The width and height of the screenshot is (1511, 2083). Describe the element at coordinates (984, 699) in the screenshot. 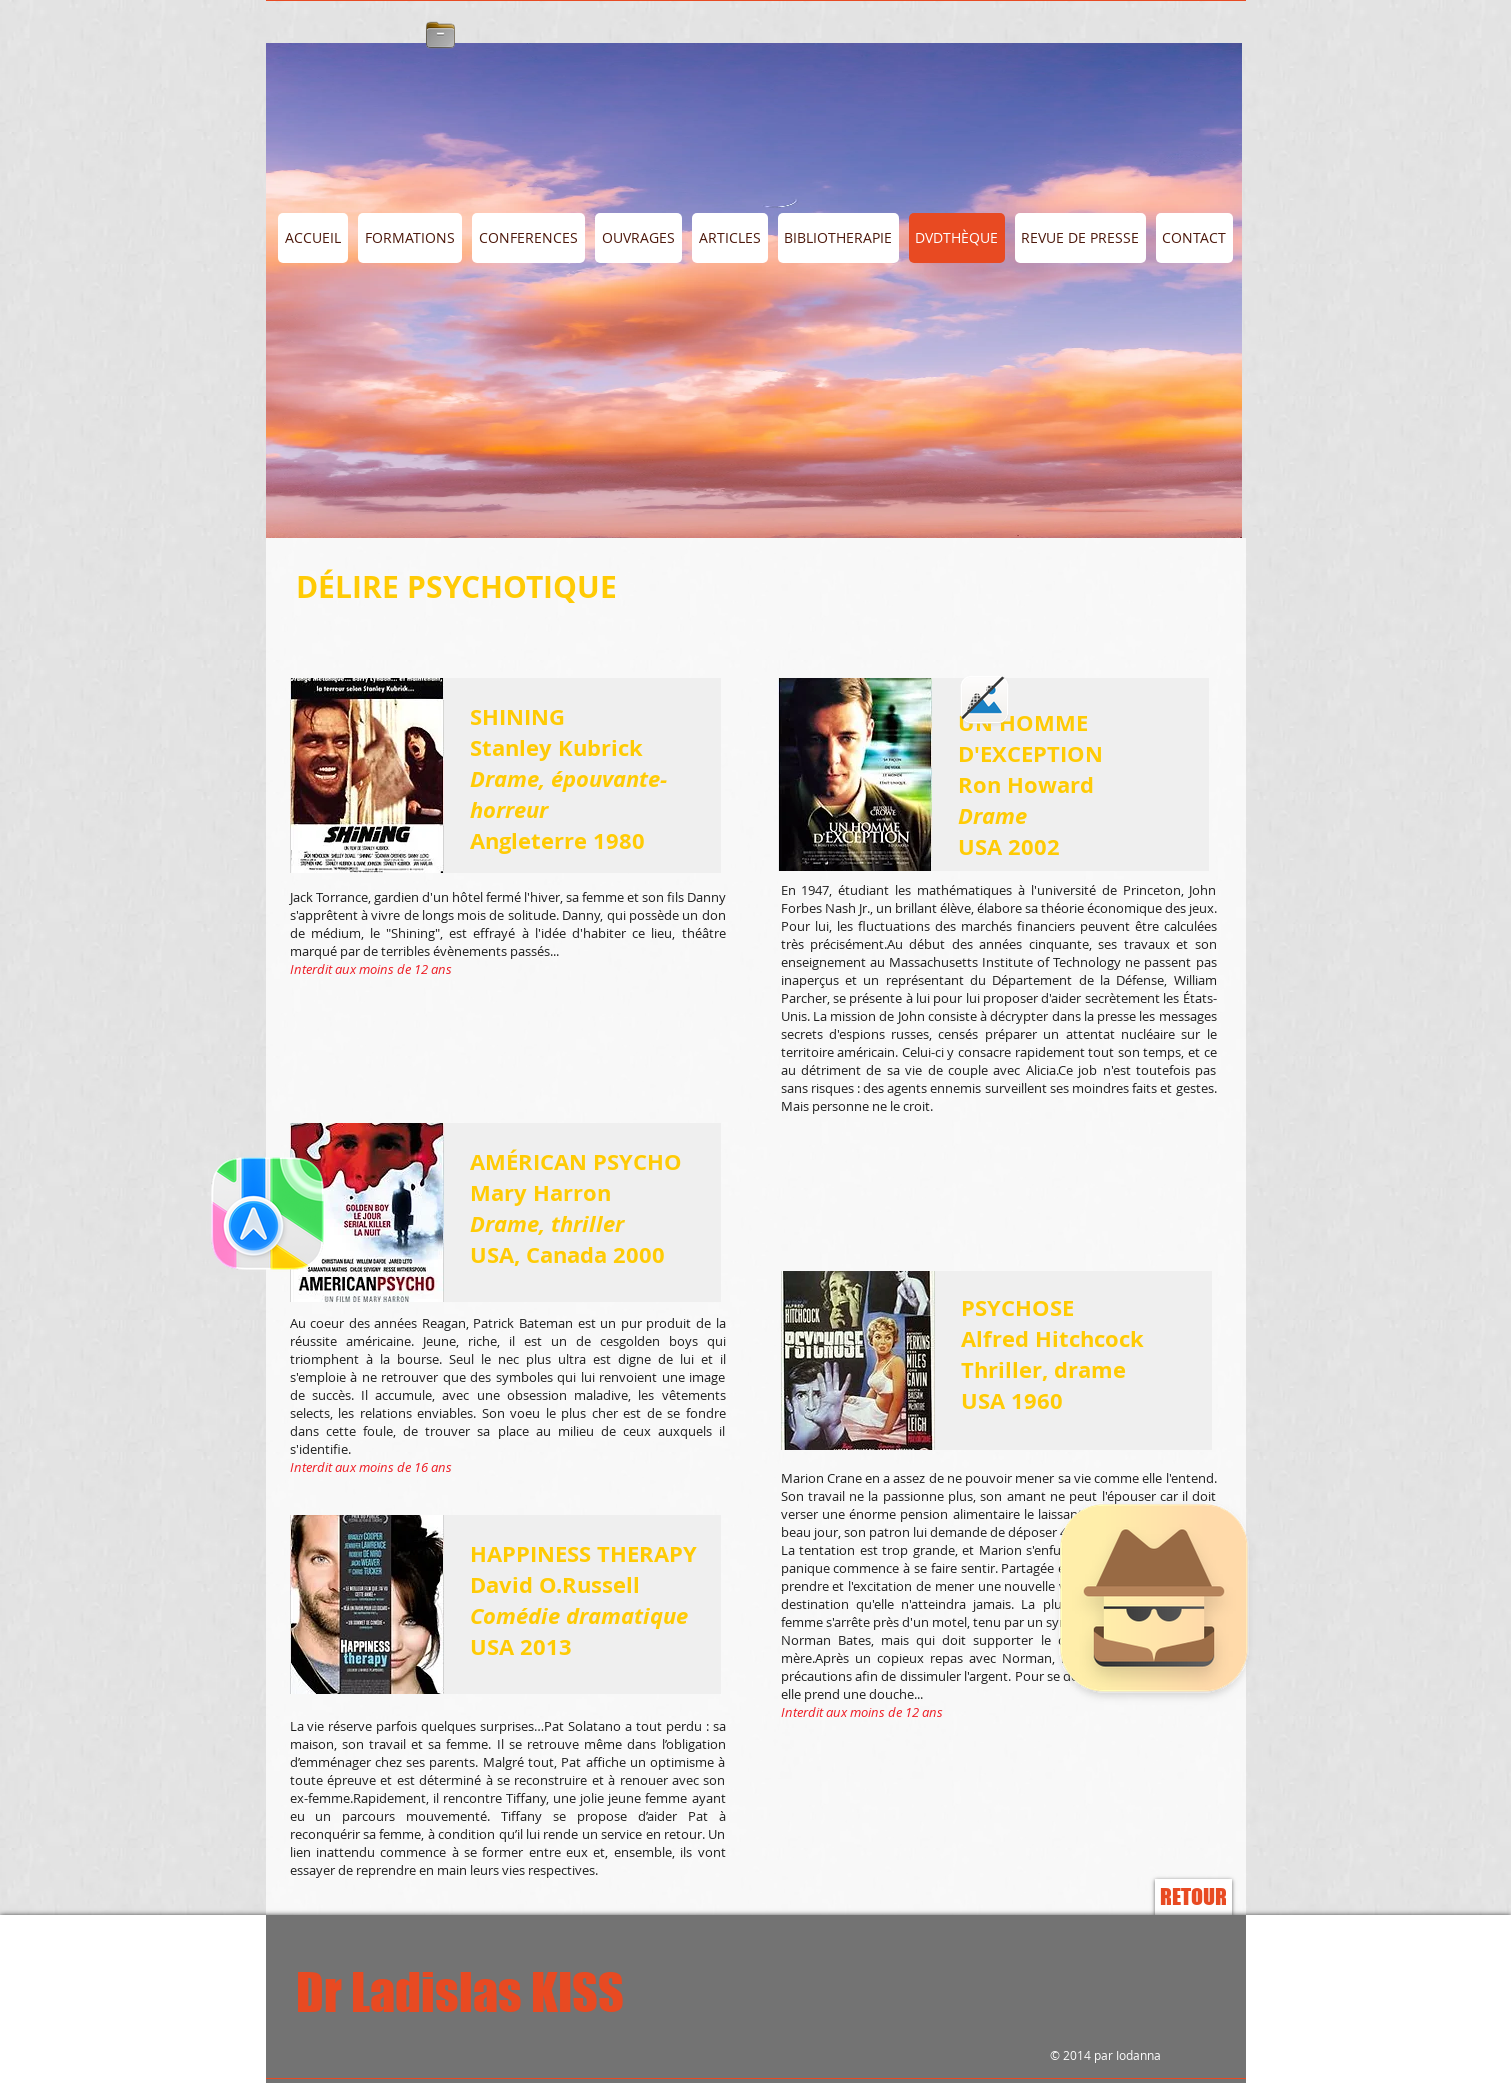

I see `open bitmap2component application` at that location.